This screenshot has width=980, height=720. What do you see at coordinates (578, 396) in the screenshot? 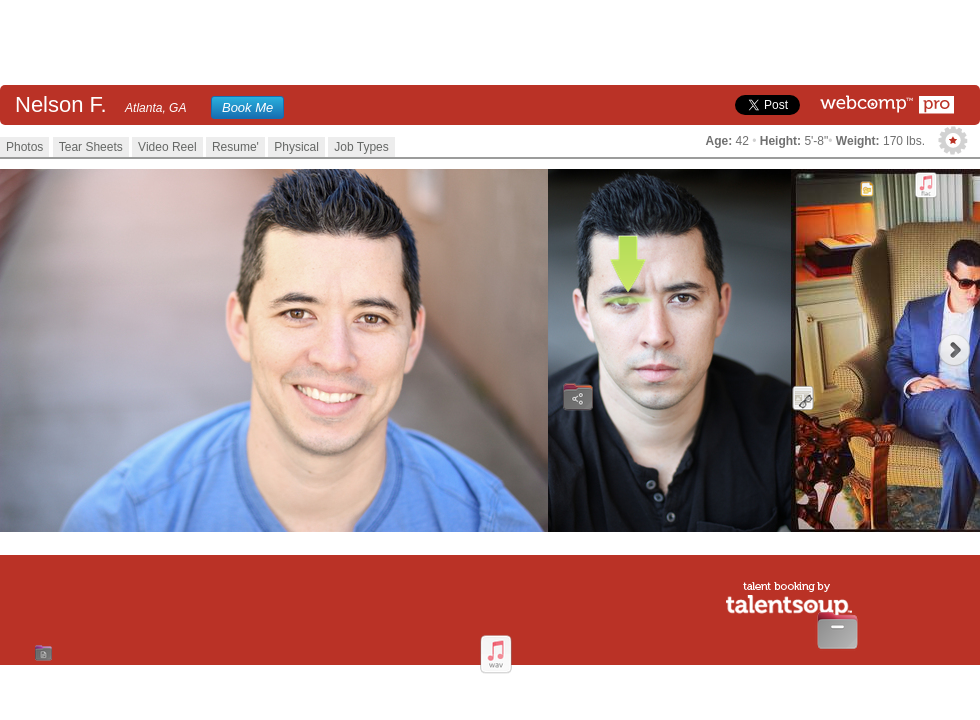
I see `access your public shared folder` at bounding box center [578, 396].